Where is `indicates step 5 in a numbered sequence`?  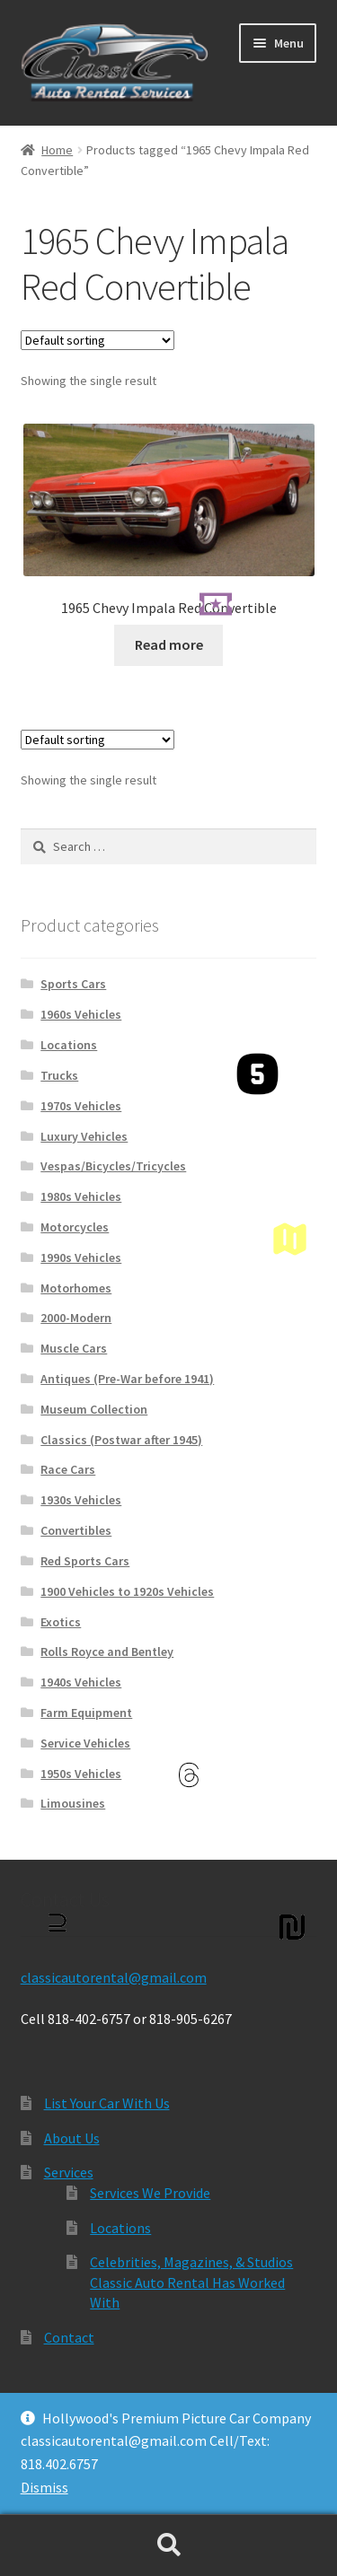
indicates step 5 in a numbered sequence is located at coordinates (257, 1073).